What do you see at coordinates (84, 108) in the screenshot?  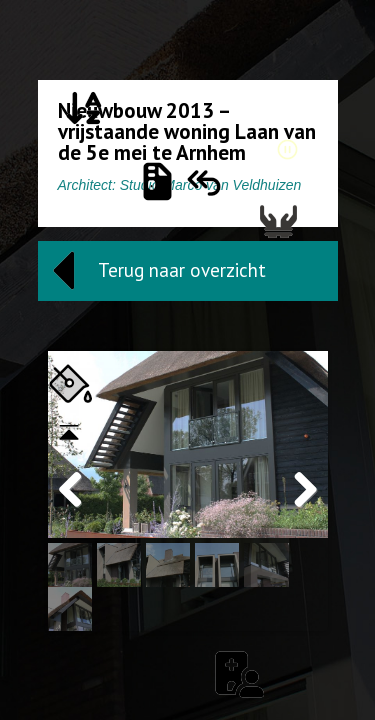 I see `sort items alphabetically from A to Z` at bounding box center [84, 108].